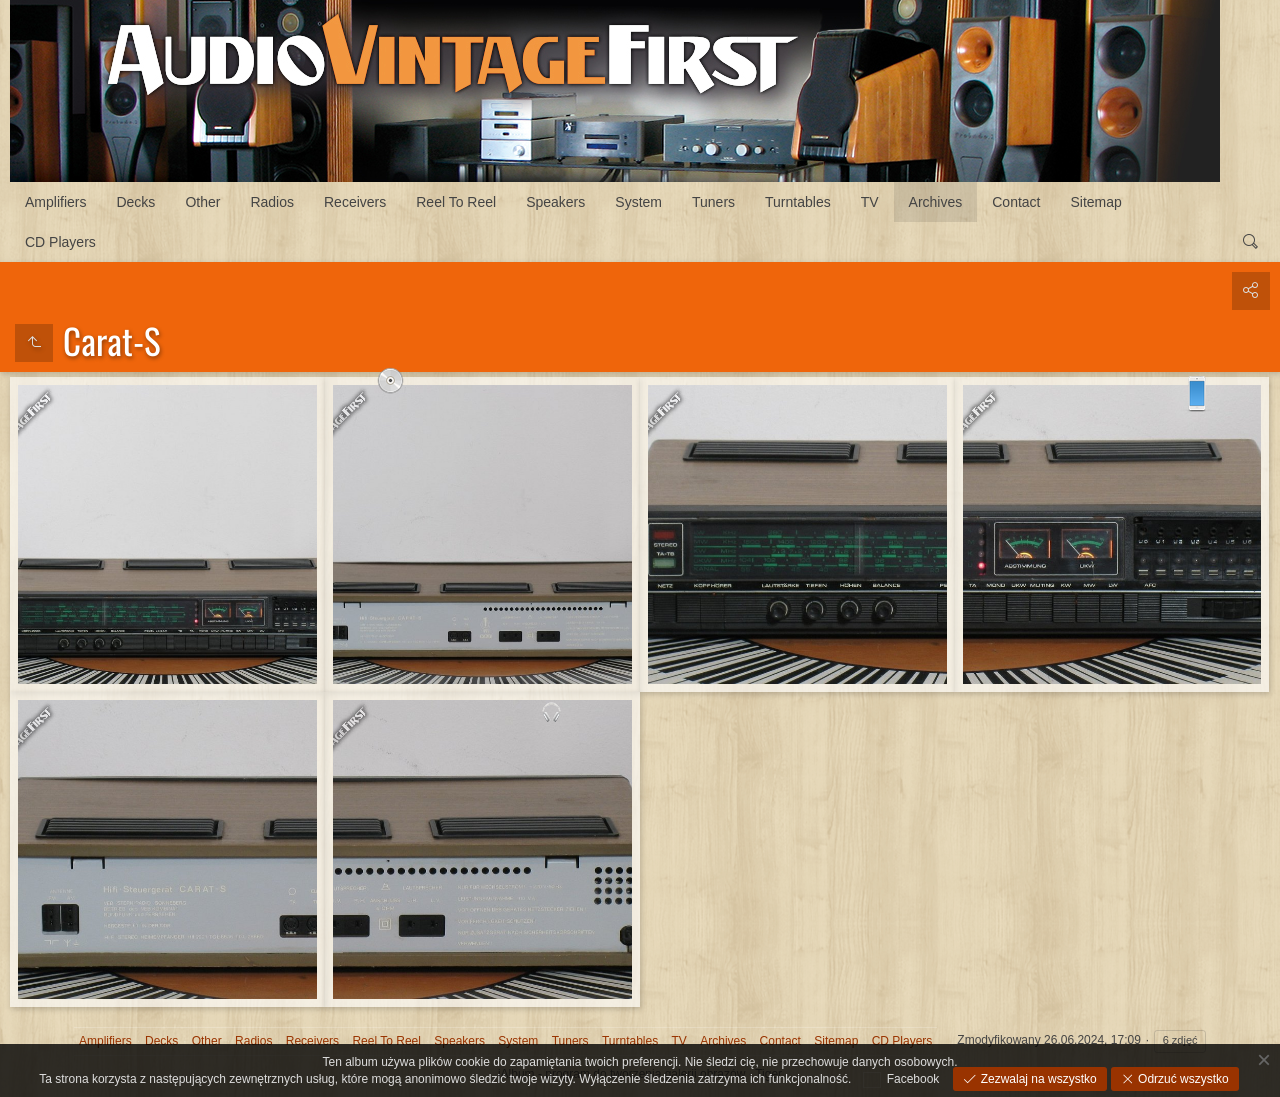  What do you see at coordinates (1197, 394) in the screenshot?
I see `iPod Touch device connected` at bounding box center [1197, 394].